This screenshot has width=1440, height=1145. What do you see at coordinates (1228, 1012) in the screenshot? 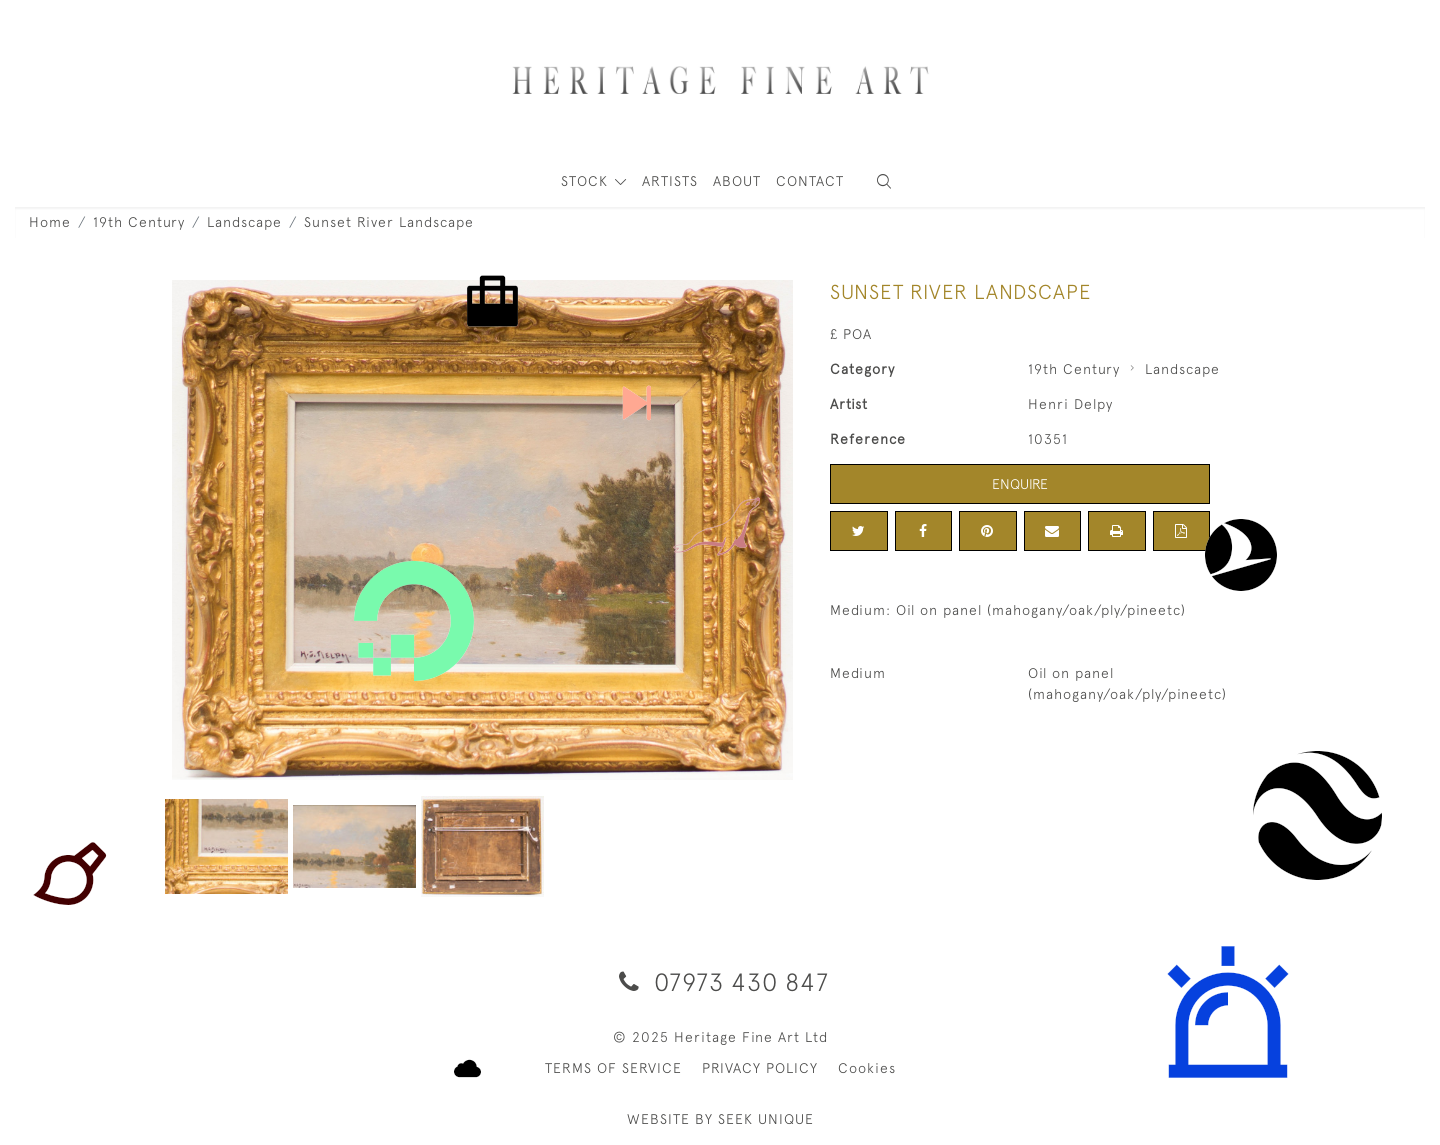
I see `indicates a system warning or alert` at bounding box center [1228, 1012].